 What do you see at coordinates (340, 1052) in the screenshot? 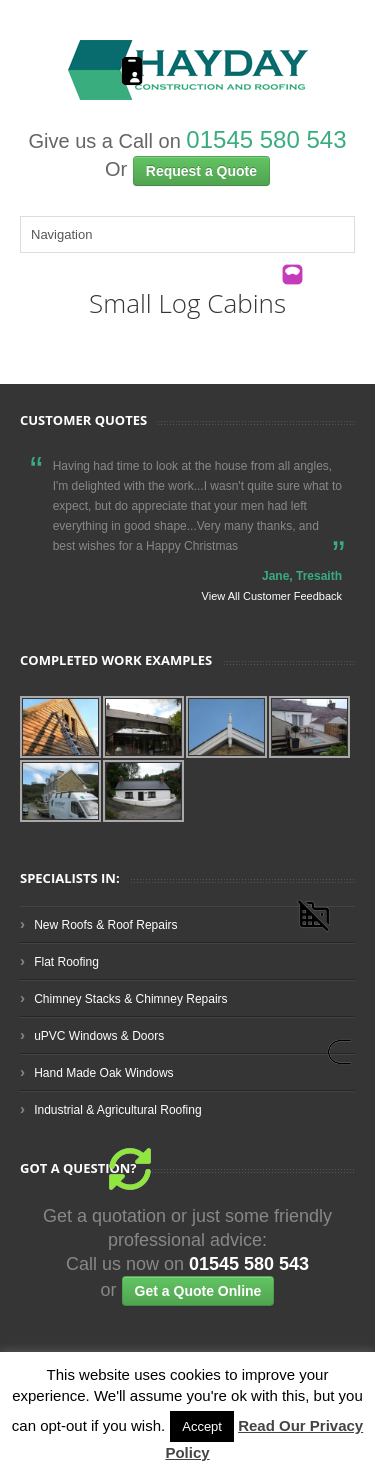
I see `indicates a proper subset relationship in mathematical notation` at bounding box center [340, 1052].